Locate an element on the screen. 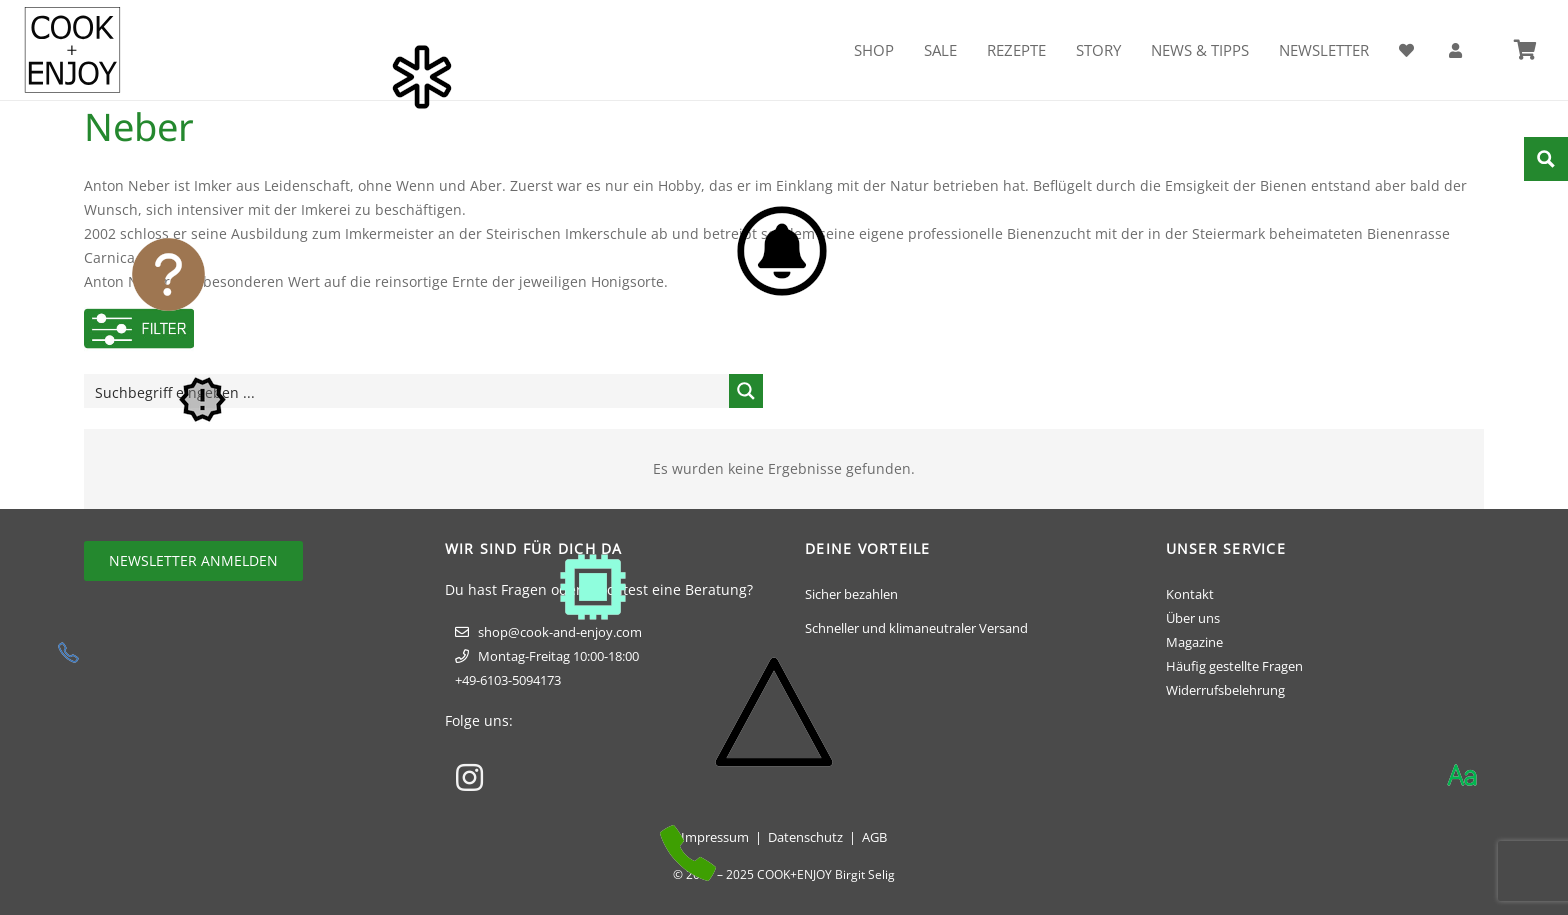  access medical or health-related features is located at coordinates (422, 77).